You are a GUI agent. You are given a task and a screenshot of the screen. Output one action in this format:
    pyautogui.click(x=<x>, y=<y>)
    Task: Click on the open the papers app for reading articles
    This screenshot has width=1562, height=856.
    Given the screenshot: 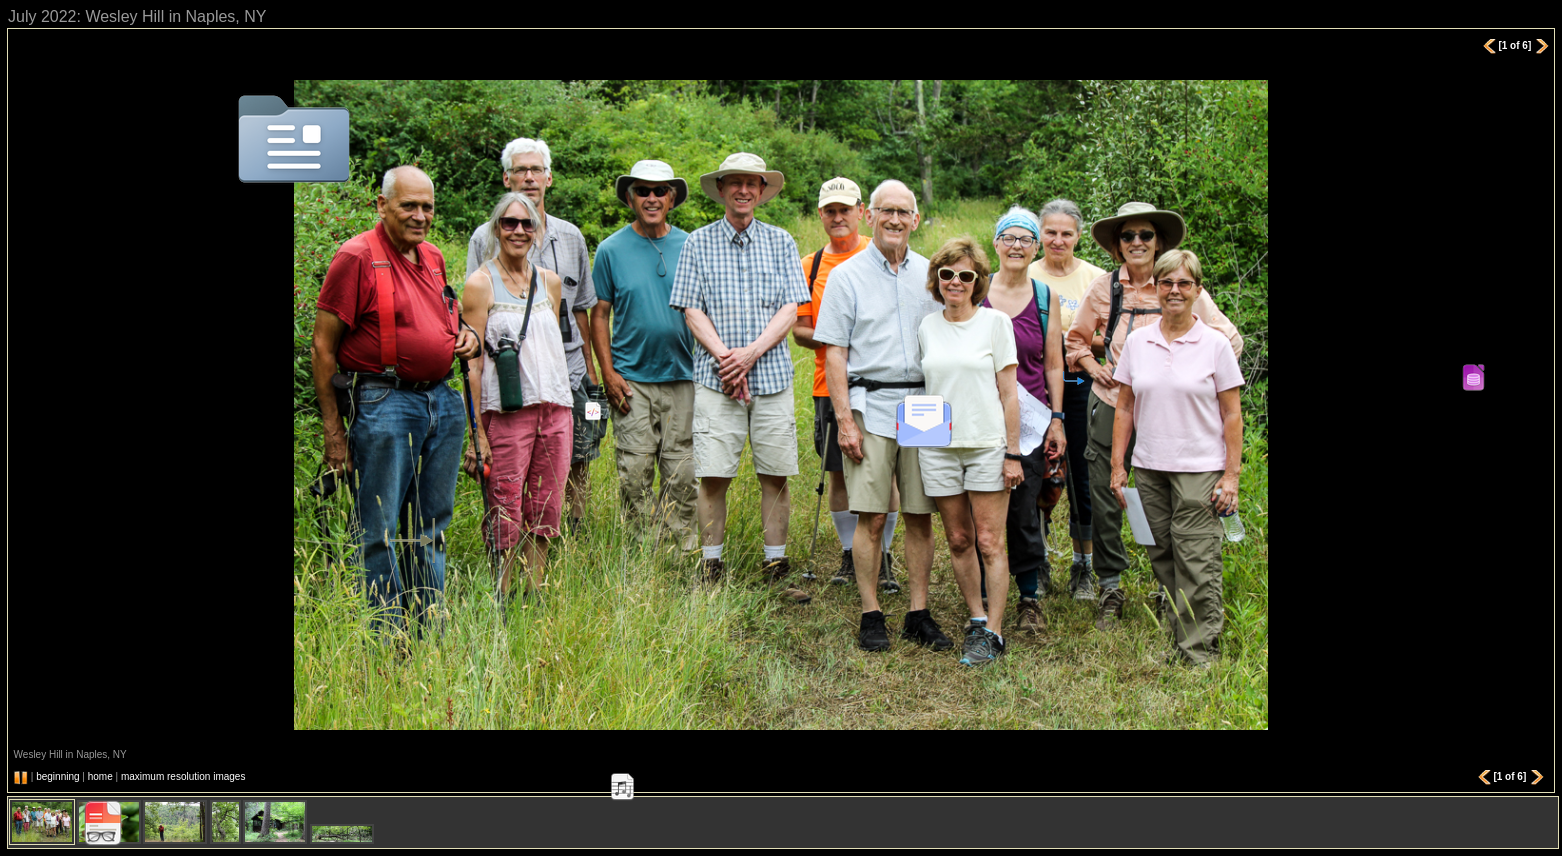 What is the action you would take?
    pyautogui.click(x=103, y=823)
    